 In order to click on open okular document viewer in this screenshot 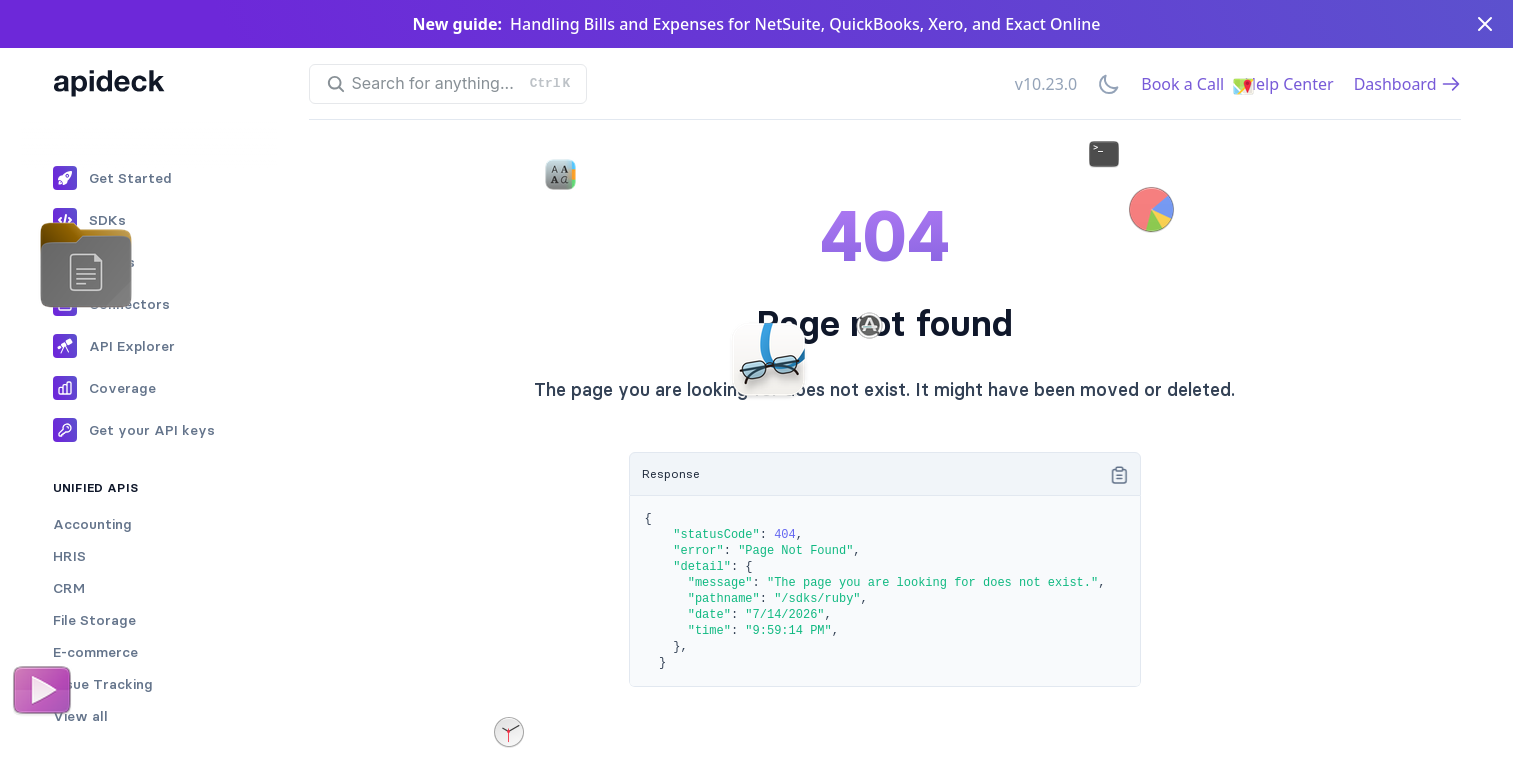, I will do `click(768, 359)`.